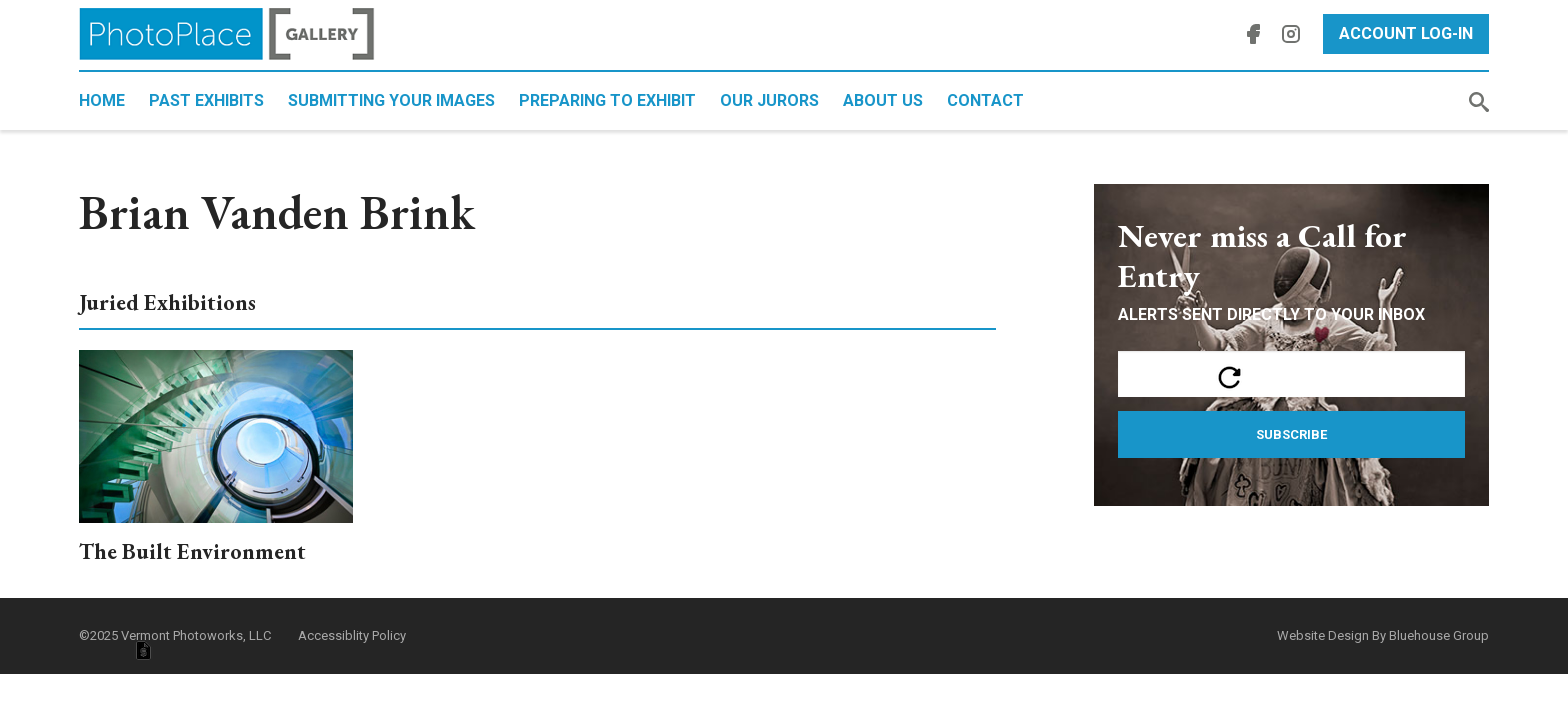 The width and height of the screenshot is (1568, 720). What do you see at coordinates (143, 650) in the screenshot?
I see `request a price quote or estimate` at bounding box center [143, 650].